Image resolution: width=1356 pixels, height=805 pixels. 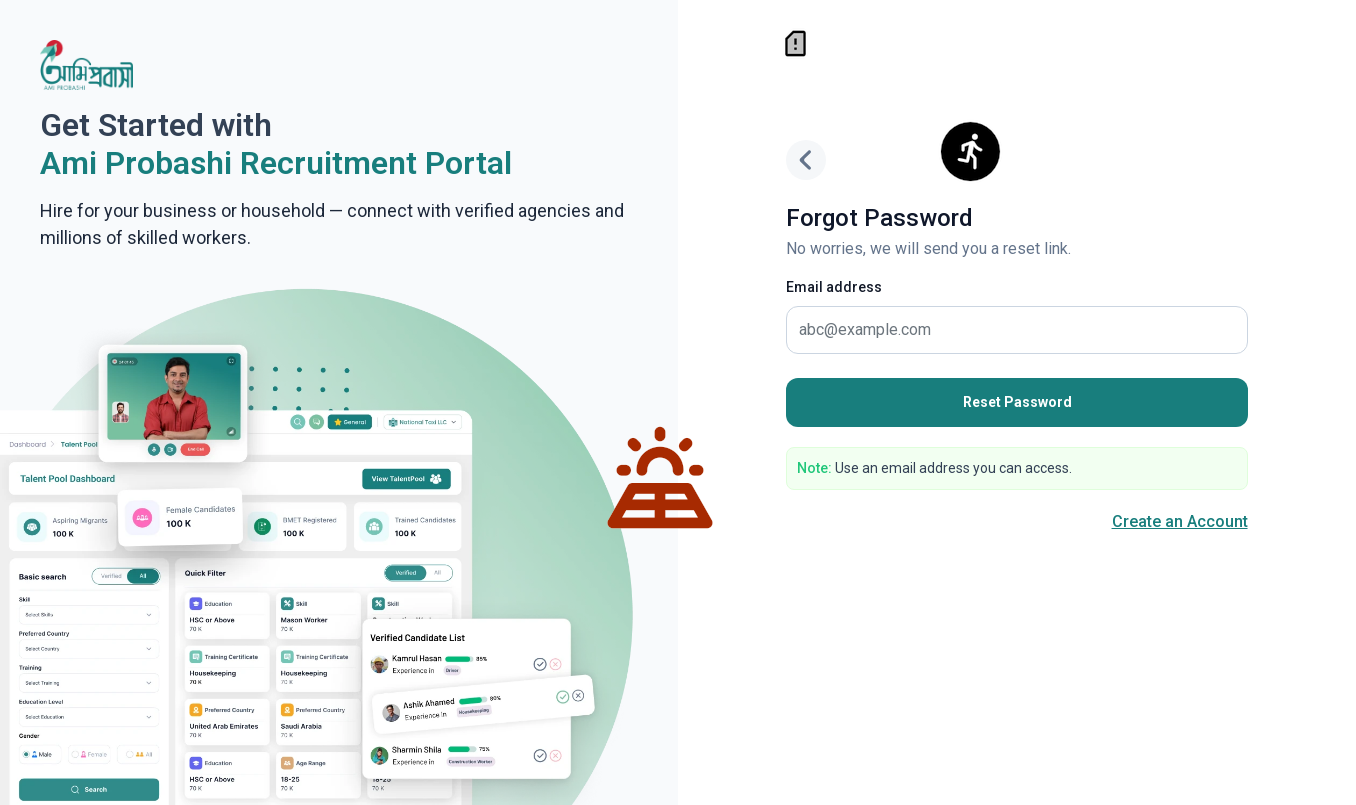 I want to click on sd card storage warning or error, so click(x=795, y=43).